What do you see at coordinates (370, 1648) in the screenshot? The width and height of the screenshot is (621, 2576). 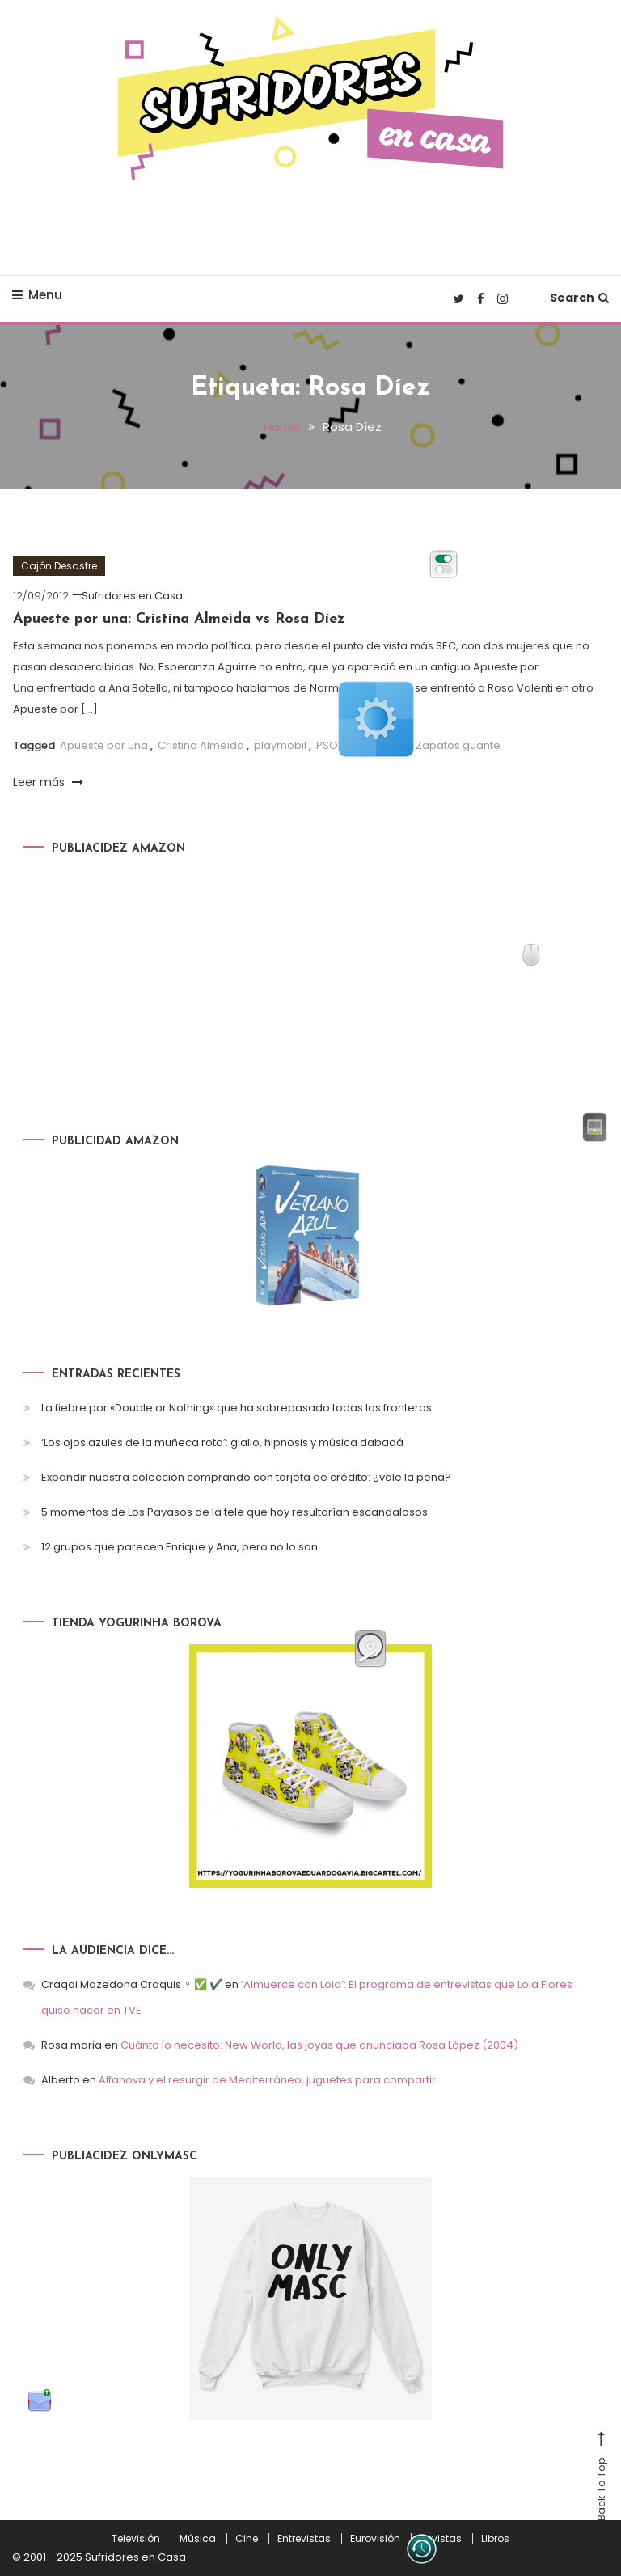 I see `open the disk management utility` at bounding box center [370, 1648].